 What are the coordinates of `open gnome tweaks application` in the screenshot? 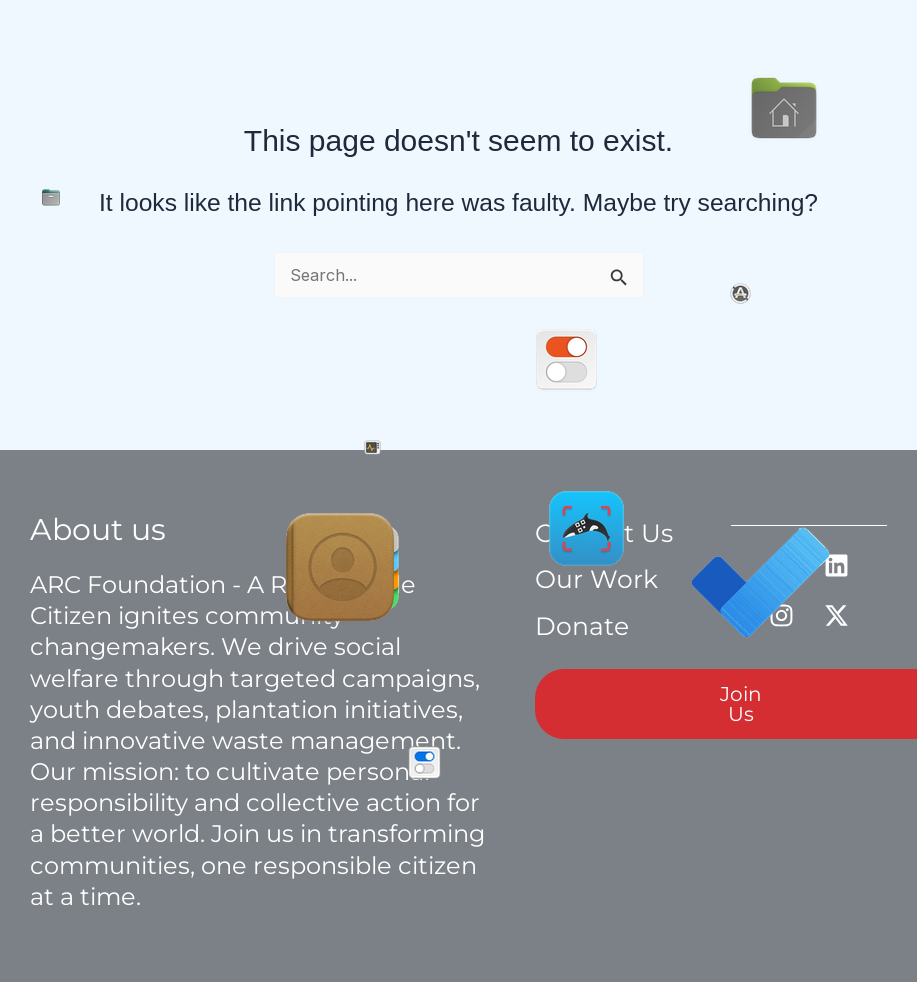 It's located at (424, 762).